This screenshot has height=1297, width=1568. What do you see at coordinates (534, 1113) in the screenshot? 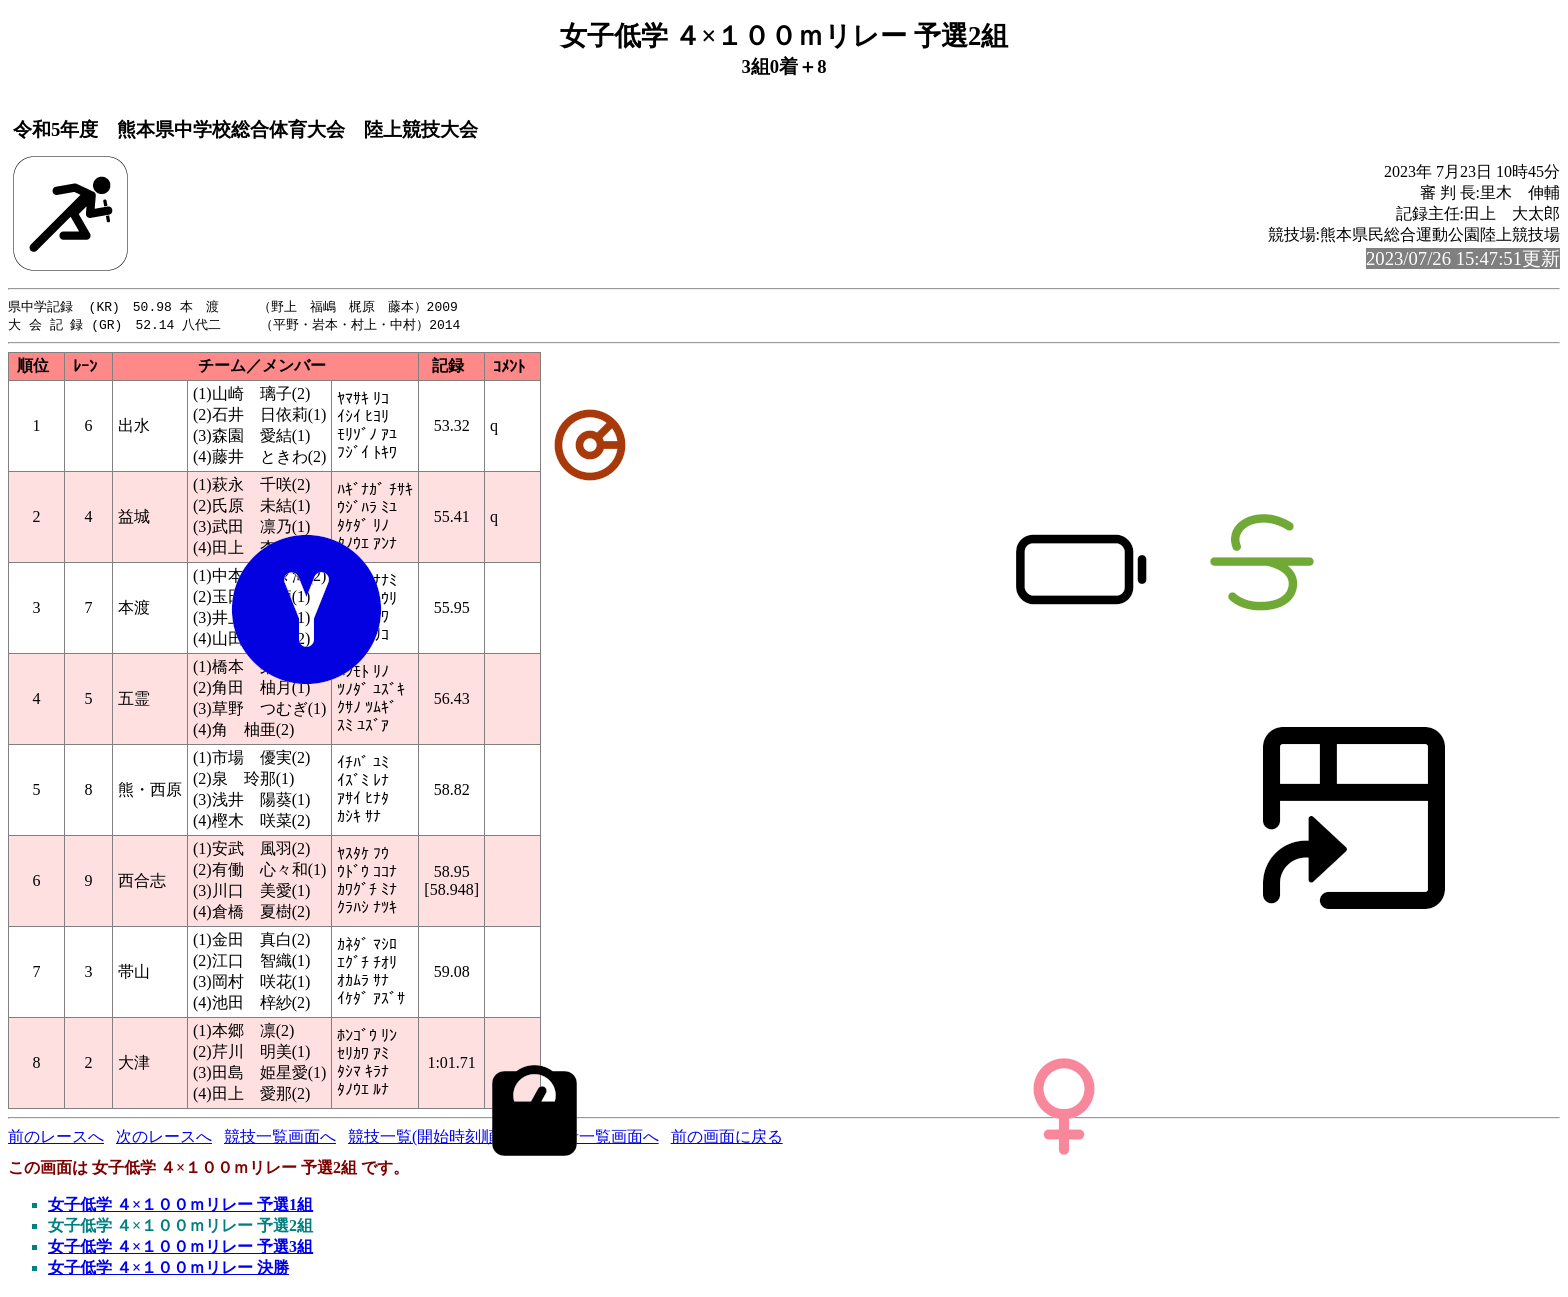
I see `view weight or body measurements` at bounding box center [534, 1113].